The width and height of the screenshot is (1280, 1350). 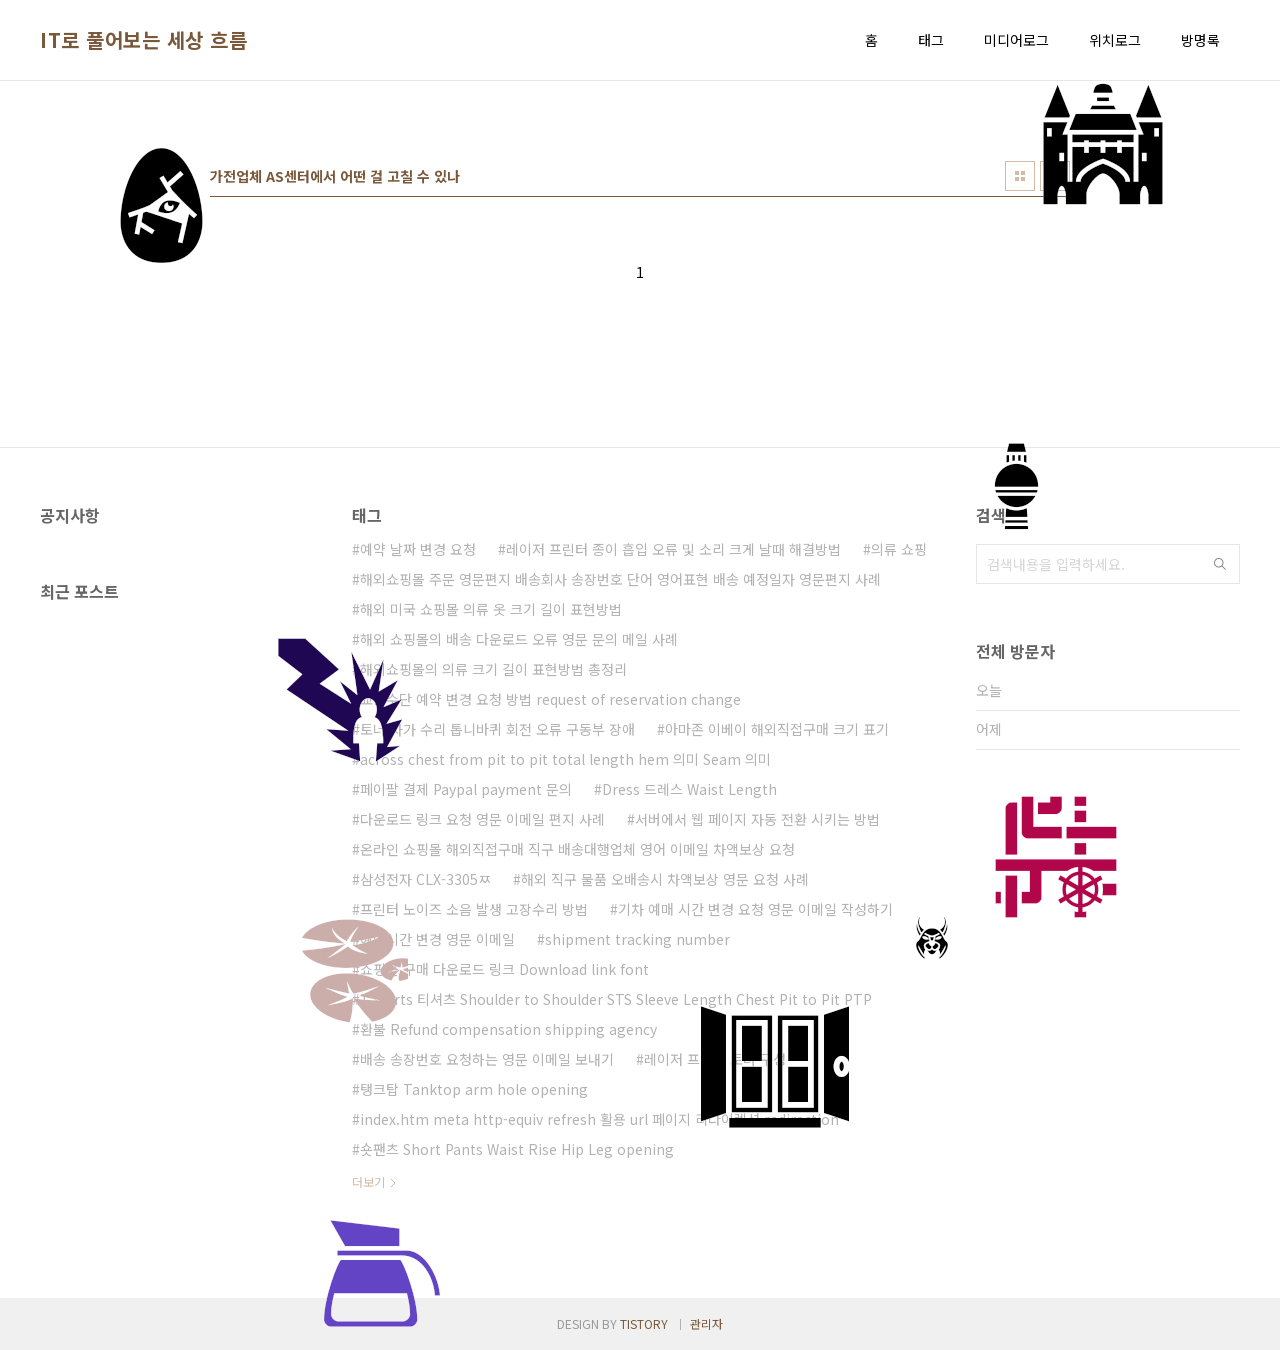 I want to click on decorative nature or pond-themed game element, so click(x=355, y=972).